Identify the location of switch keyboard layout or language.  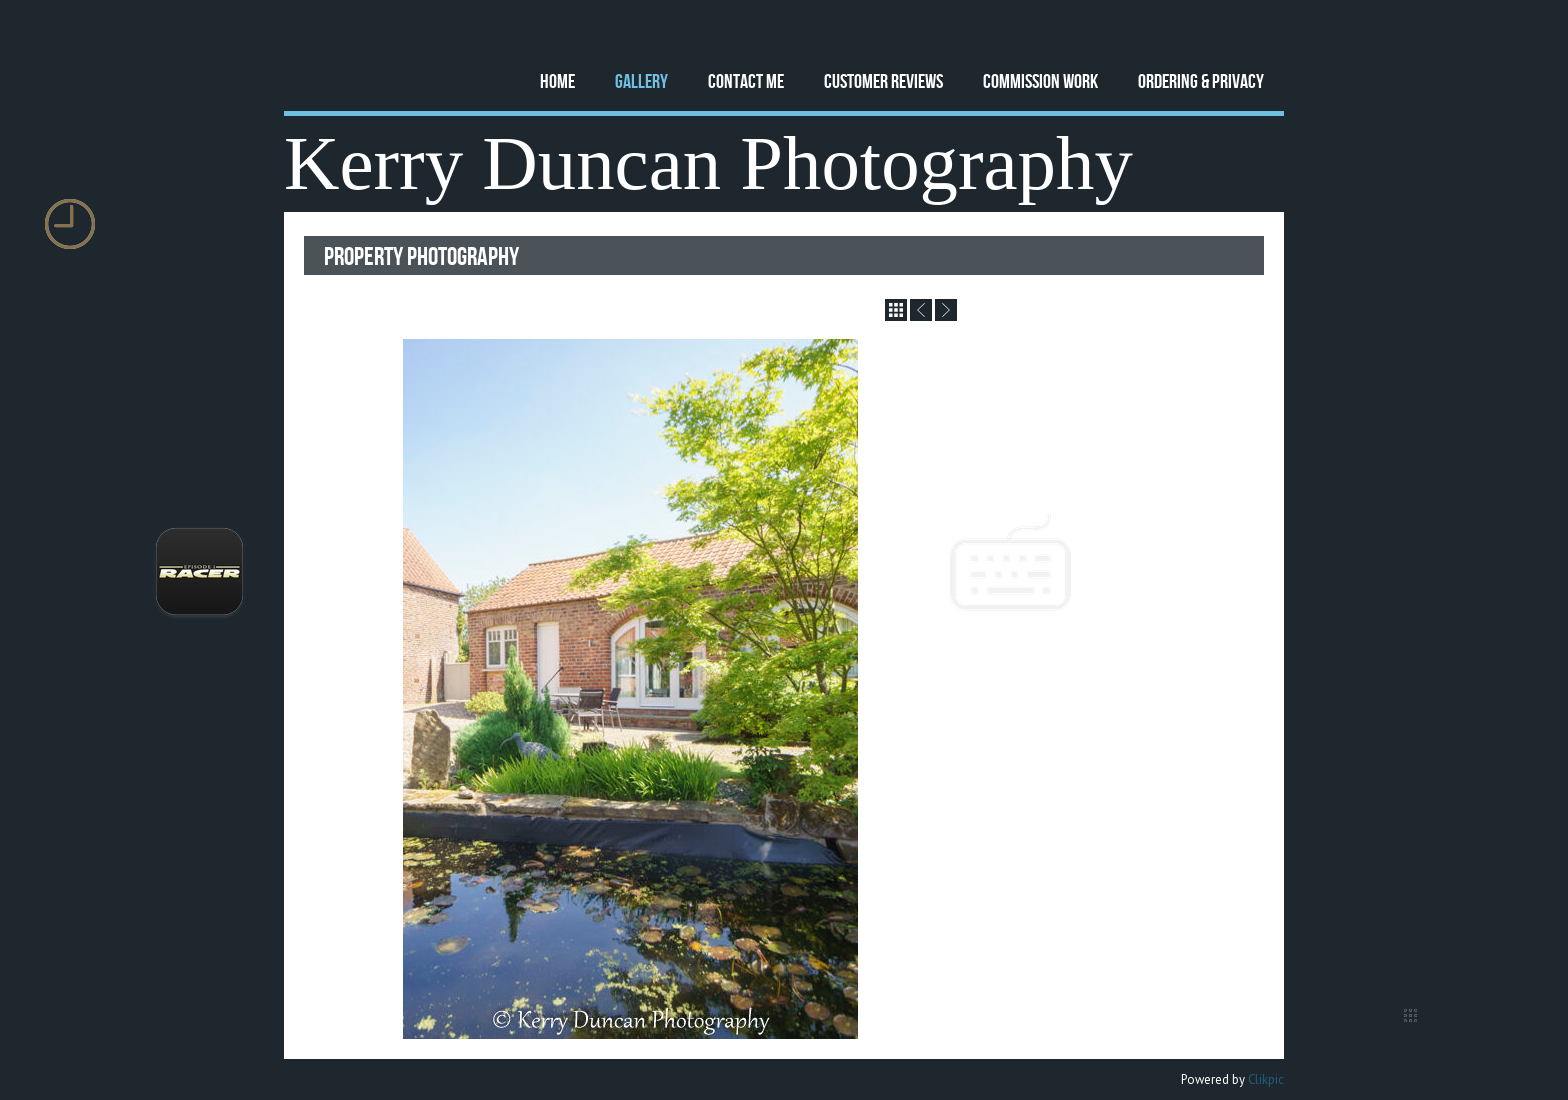
(1010, 562).